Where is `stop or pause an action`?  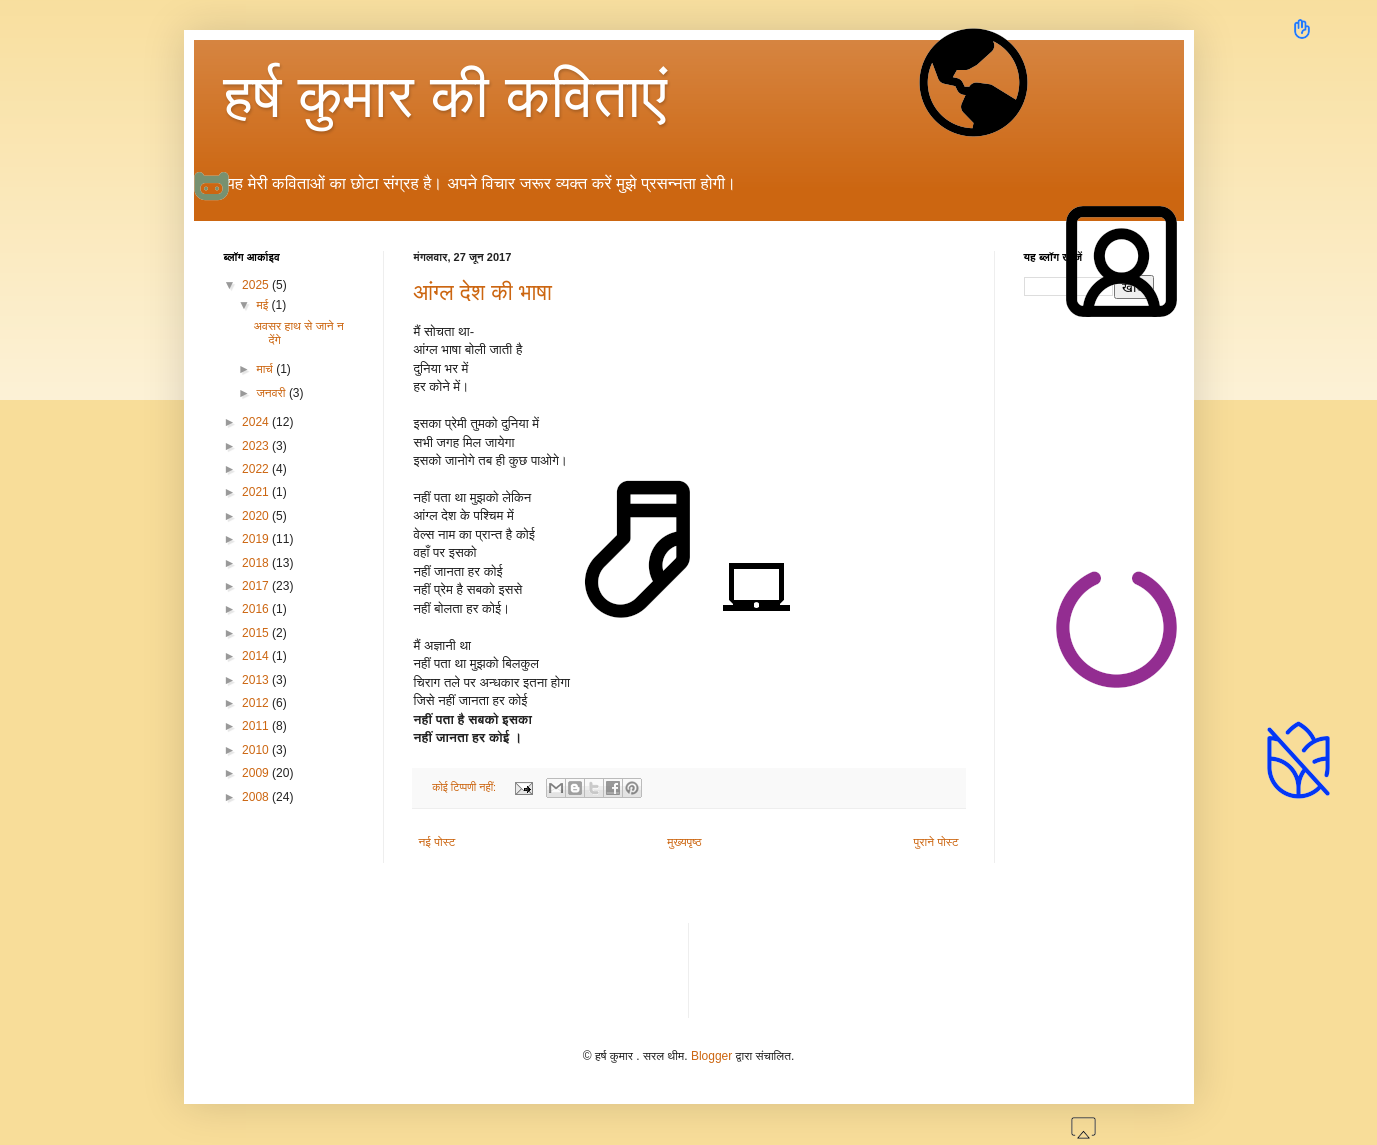
stop or pause an action is located at coordinates (1302, 29).